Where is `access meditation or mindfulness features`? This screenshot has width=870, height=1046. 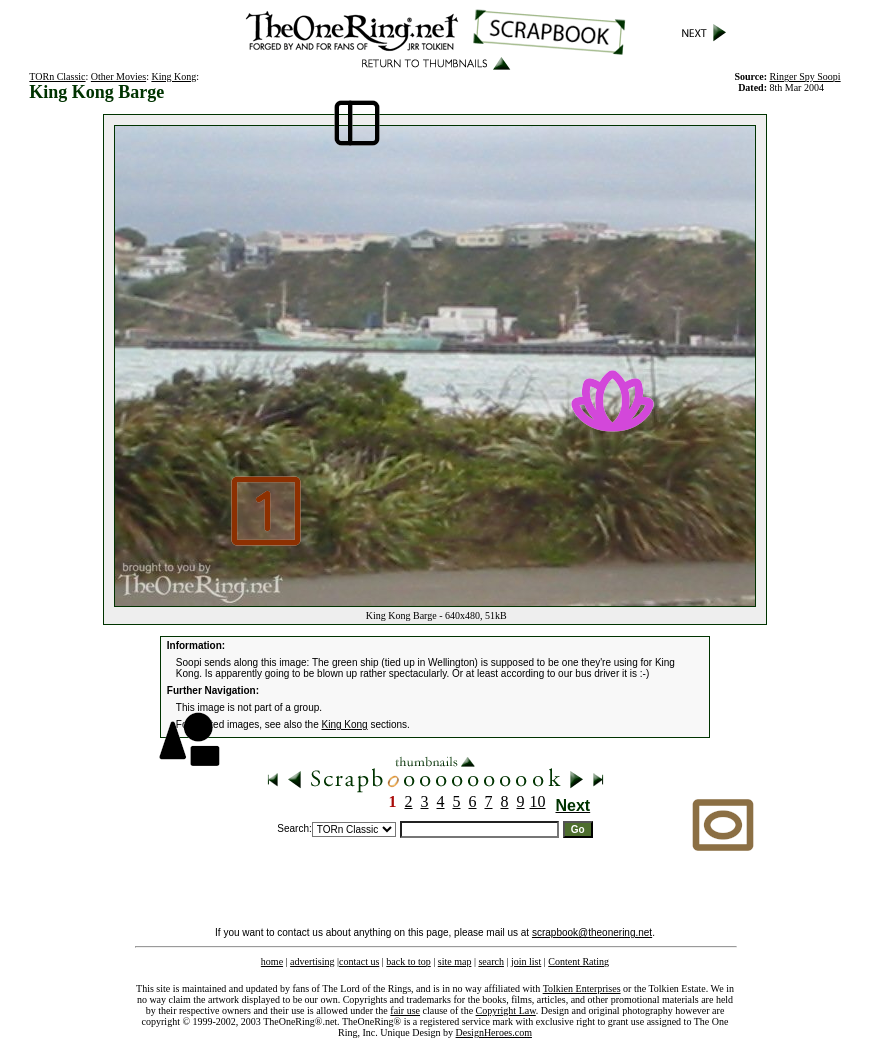 access meditation or mindfulness features is located at coordinates (612, 403).